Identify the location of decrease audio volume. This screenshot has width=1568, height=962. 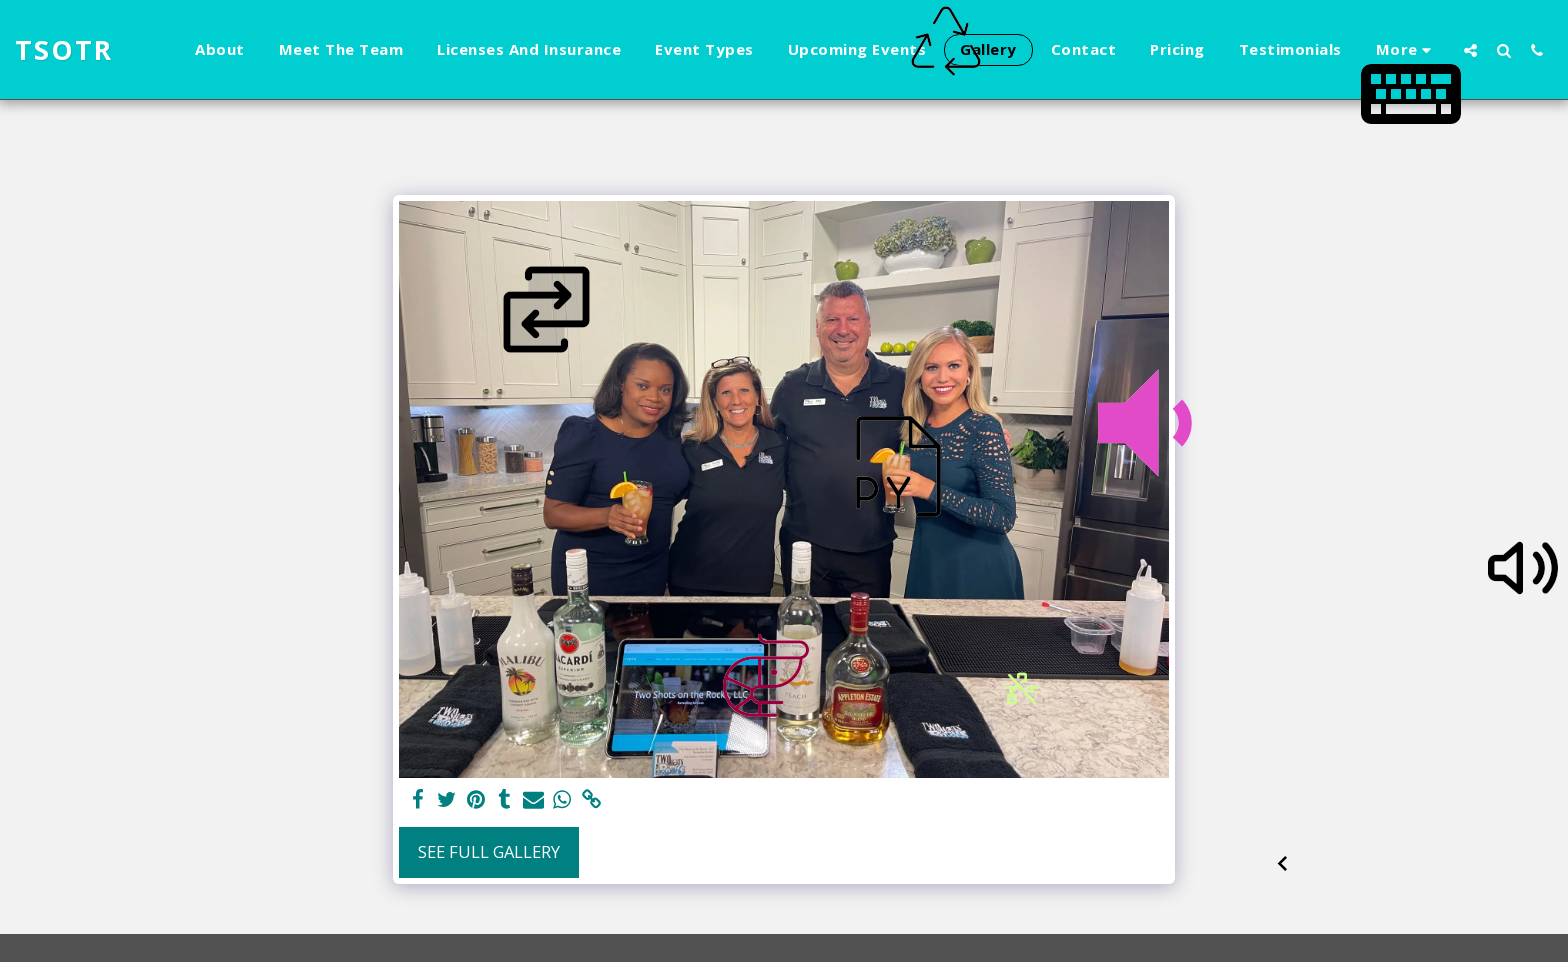
(1145, 423).